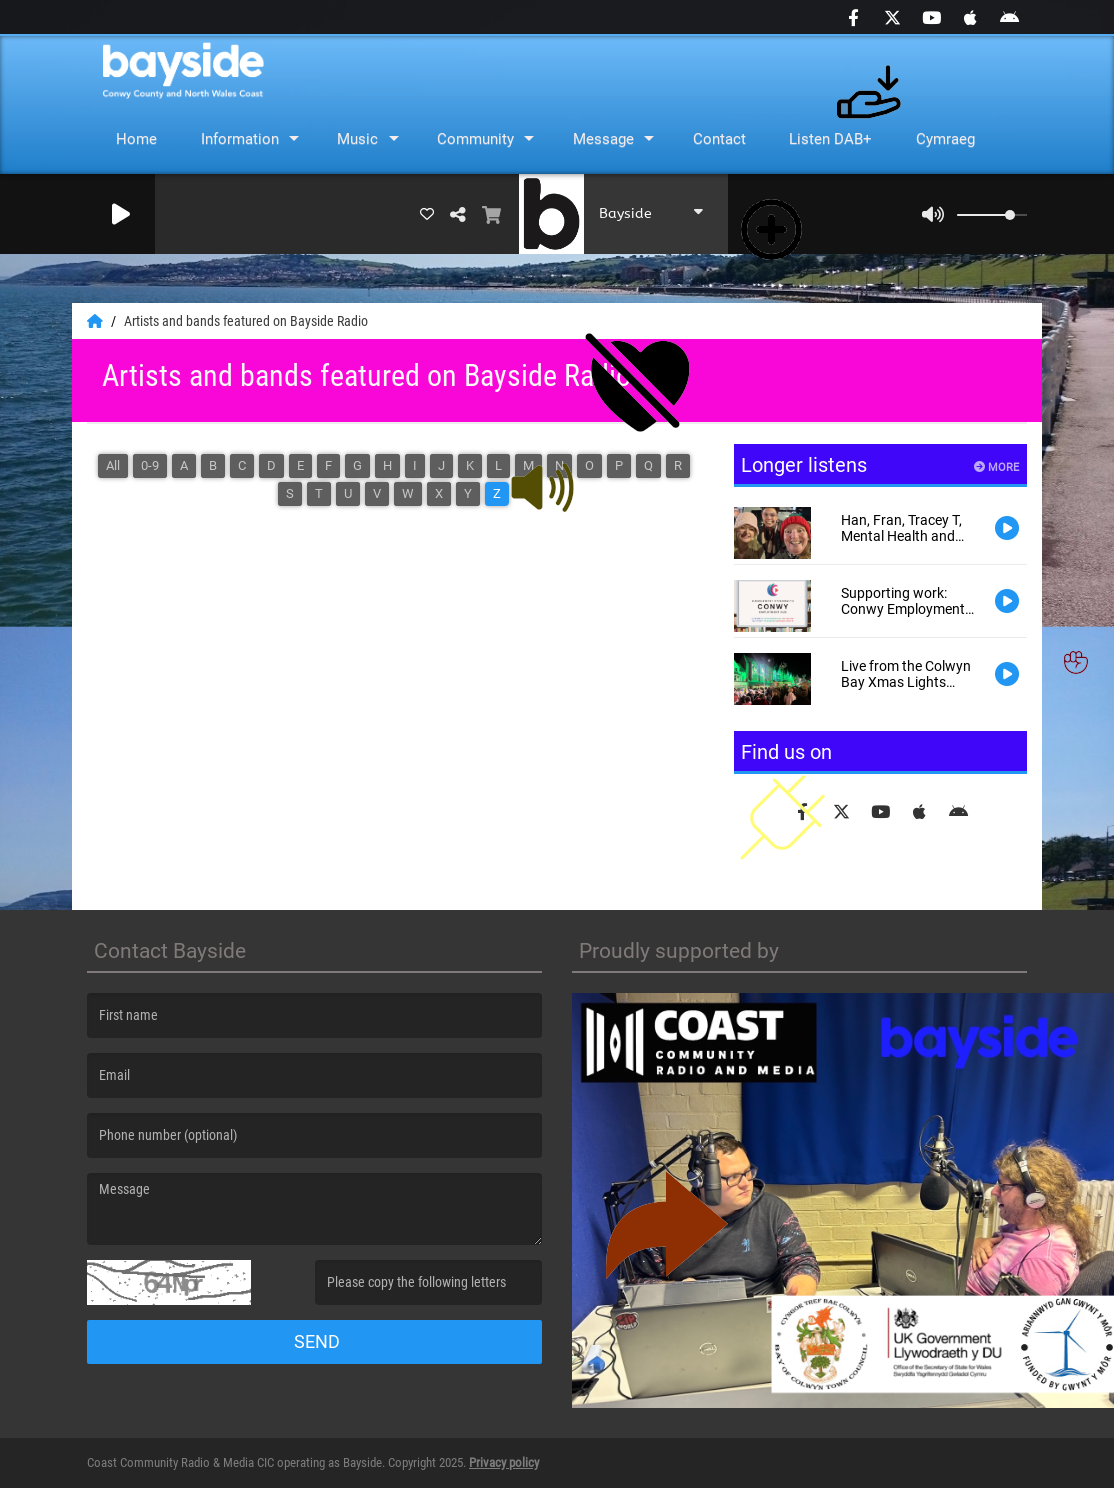 This screenshot has height=1488, width=1114. Describe the element at coordinates (771, 229) in the screenshot. I see `add a new item or entry` at that location.